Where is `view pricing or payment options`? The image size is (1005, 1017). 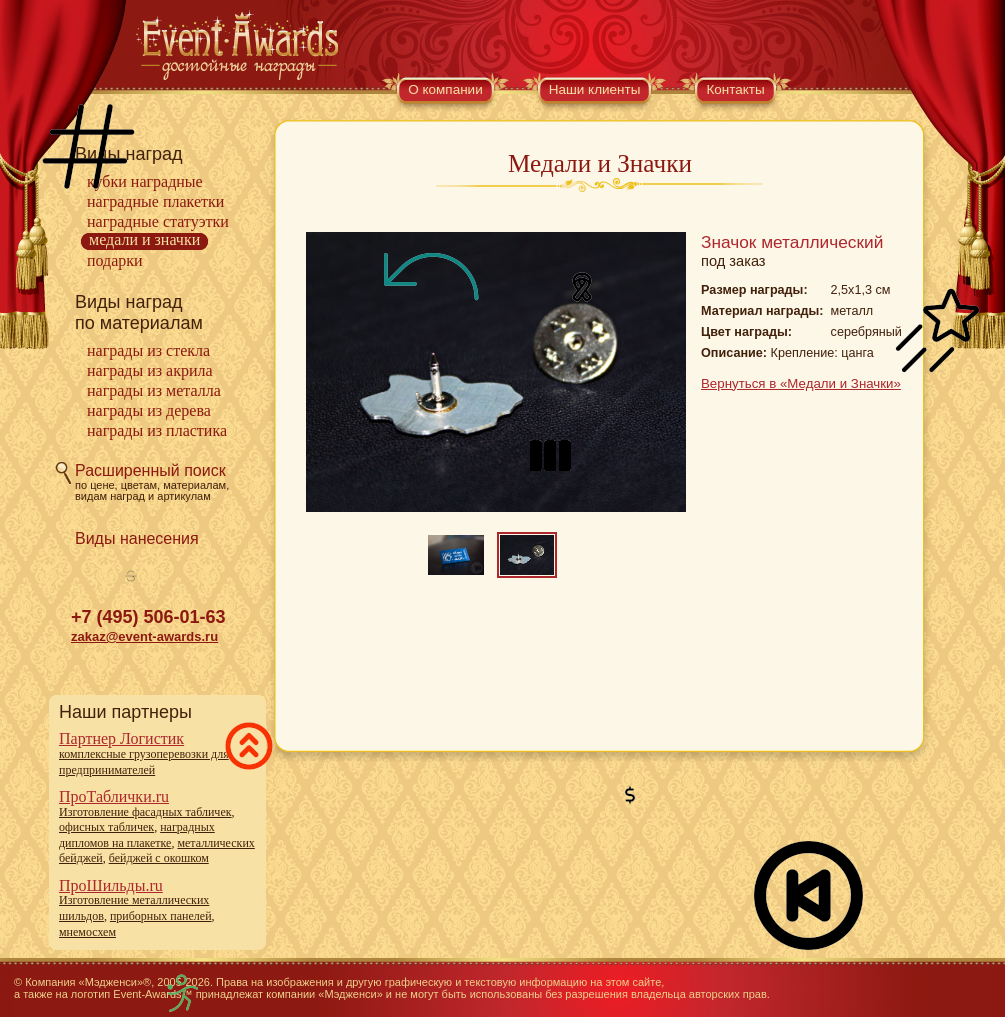
view pricing or payment options is located at coordinates (630, 795).